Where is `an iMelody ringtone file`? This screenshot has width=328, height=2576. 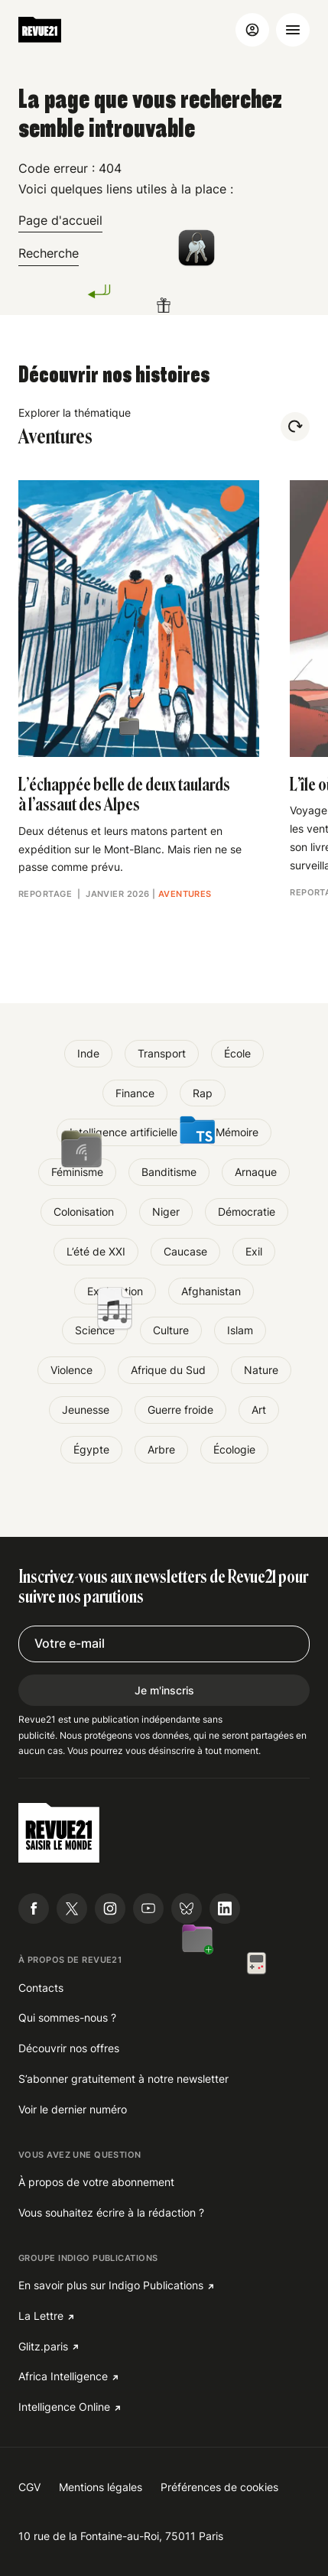 an iMelody ringtone file is located at coordinates (115, 1308).